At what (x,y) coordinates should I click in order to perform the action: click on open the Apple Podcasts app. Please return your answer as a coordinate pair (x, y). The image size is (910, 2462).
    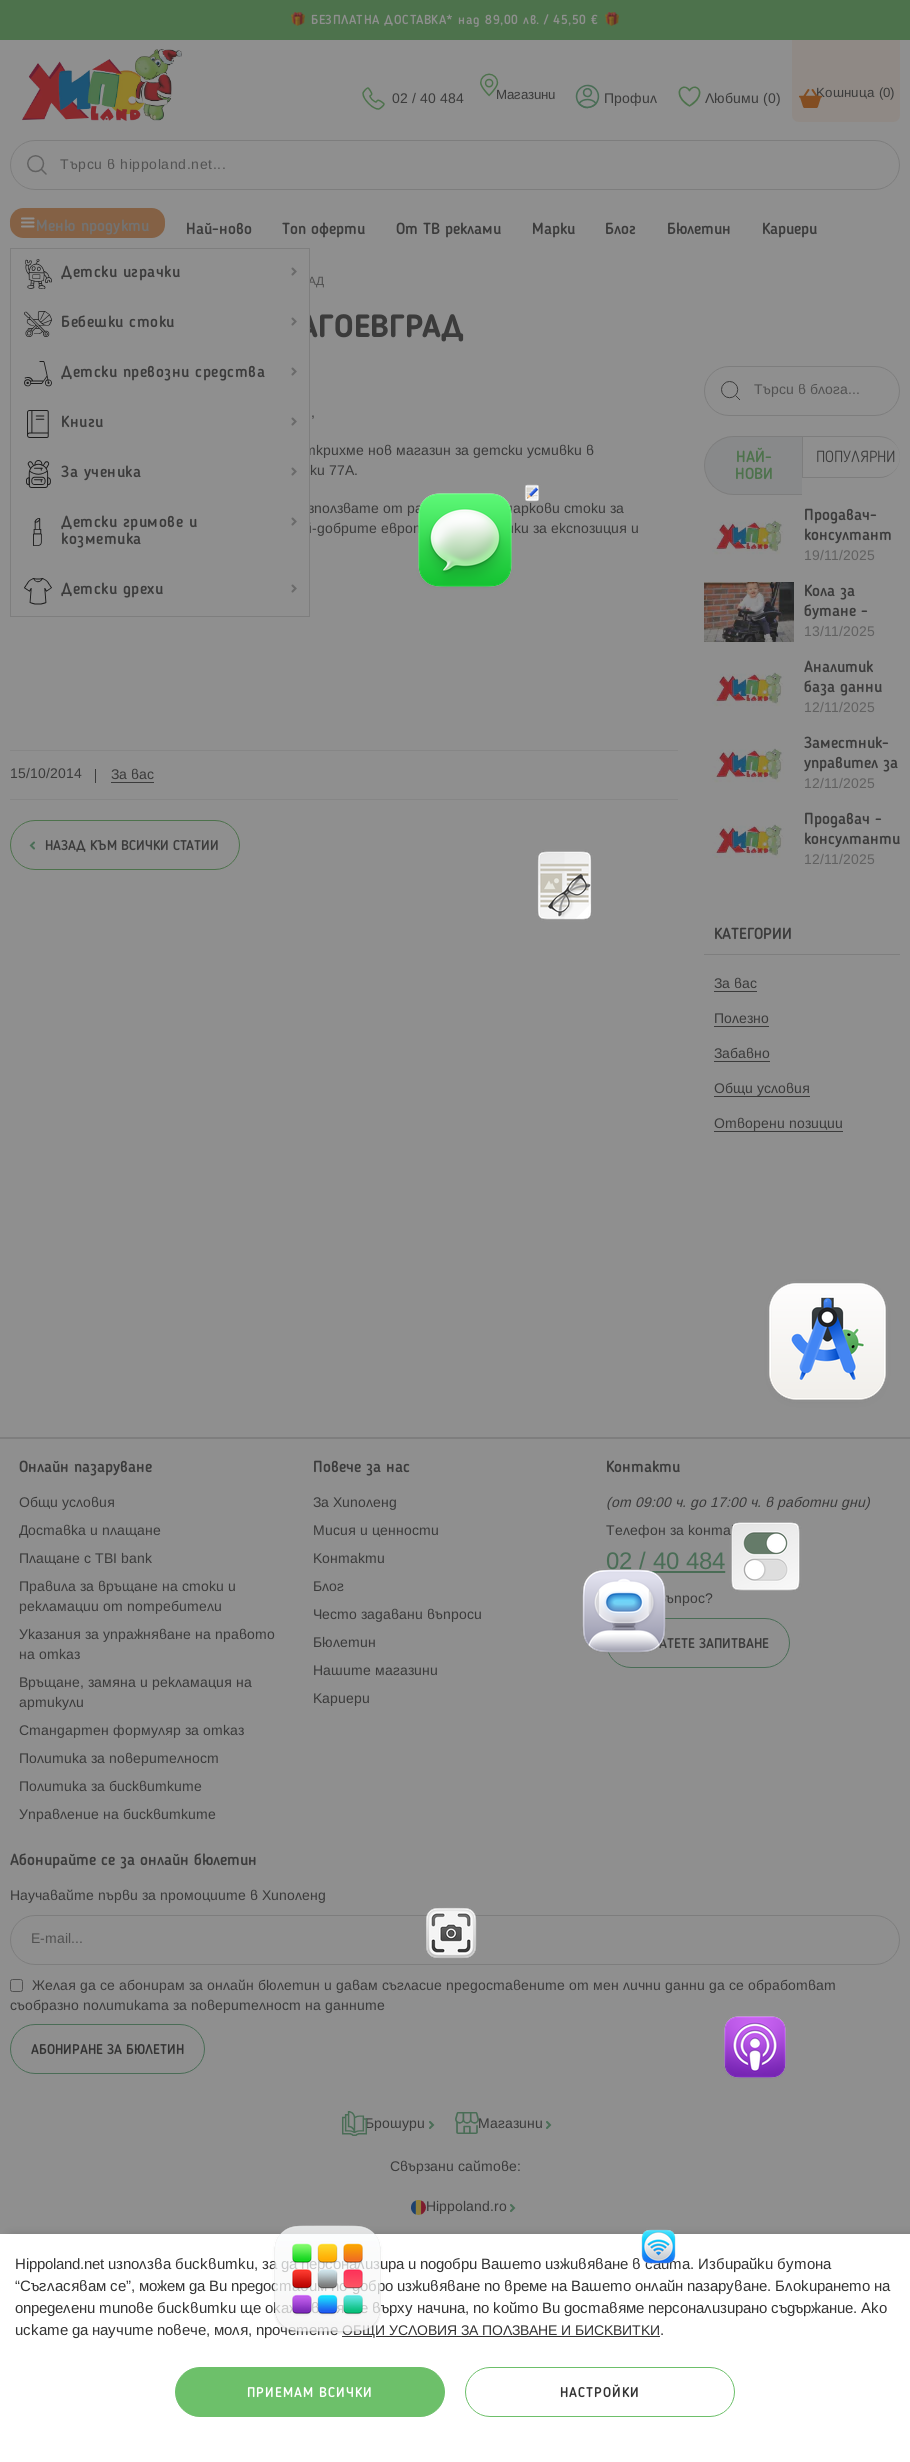
    Looking at the image, I should click on (755, 2047).